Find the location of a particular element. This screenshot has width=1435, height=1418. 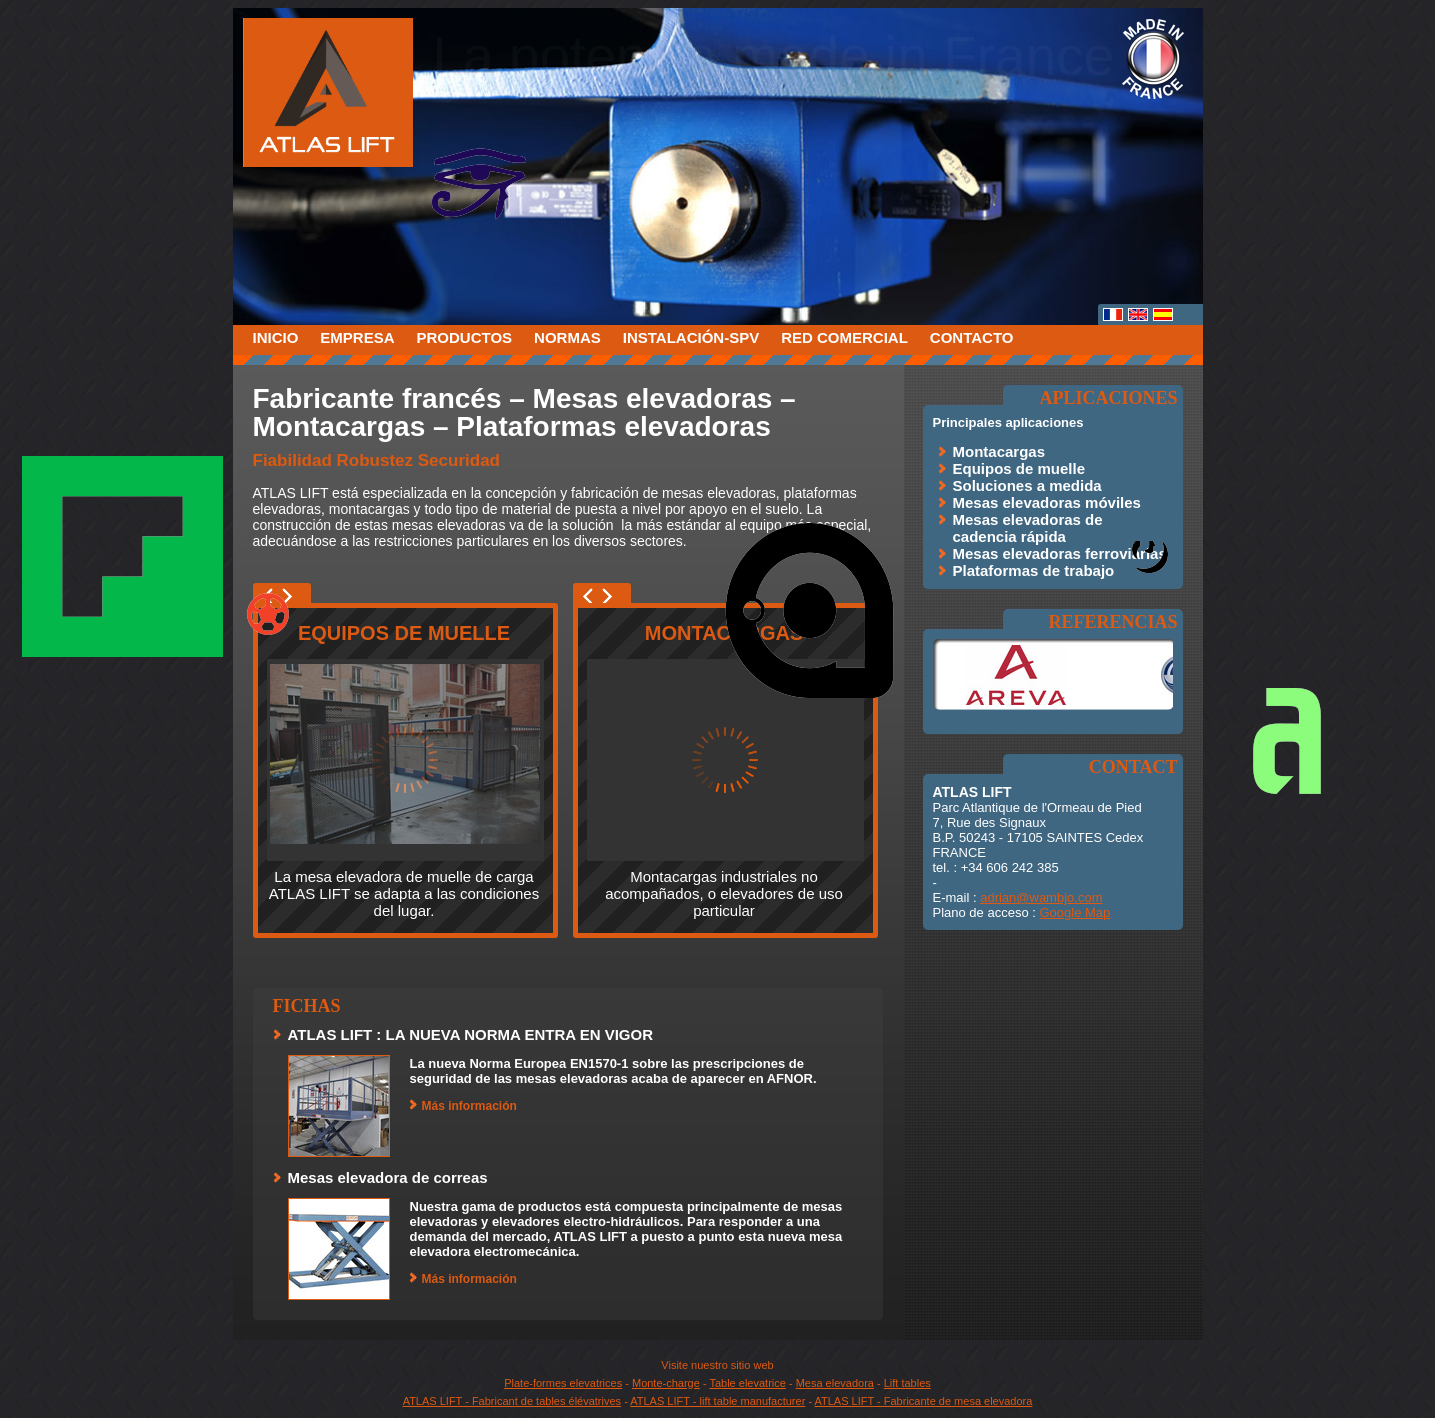

appian brand logo is located at coordinates (1287, 741).